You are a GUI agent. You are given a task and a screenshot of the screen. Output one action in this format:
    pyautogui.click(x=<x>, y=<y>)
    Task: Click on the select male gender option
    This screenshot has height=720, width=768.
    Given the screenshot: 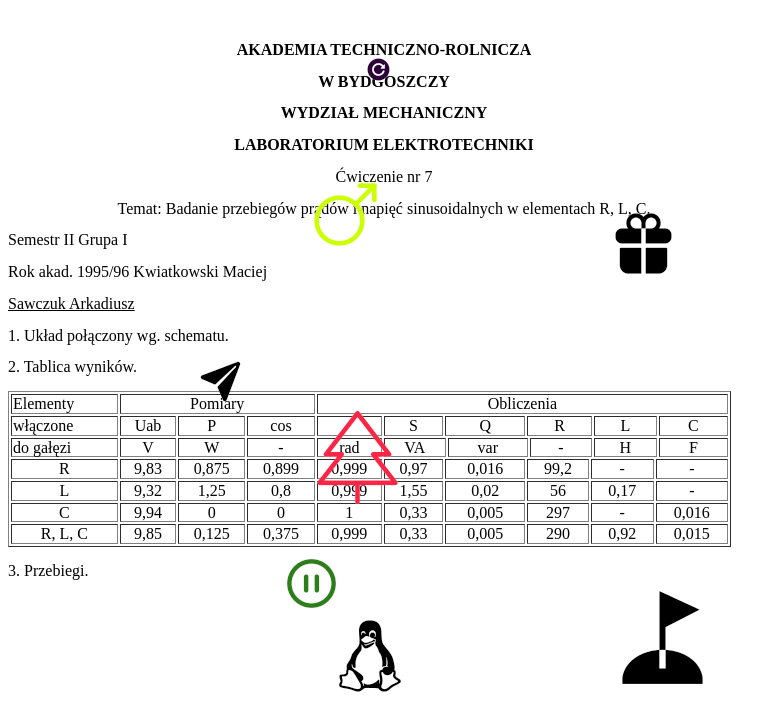 What is the action you would take?
    pyautogui.click(x=345, y=214)
    